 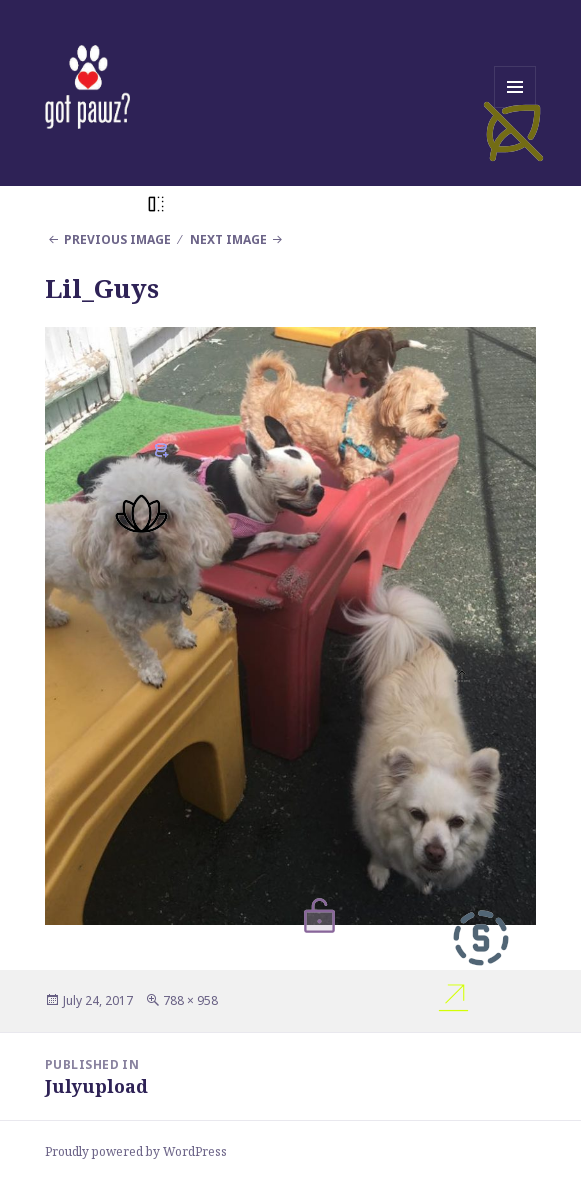 What do you see at coordinates (319, 917) in the screenshot?
I see `unlock a protected item or feature` at bounding box center [319, 917].